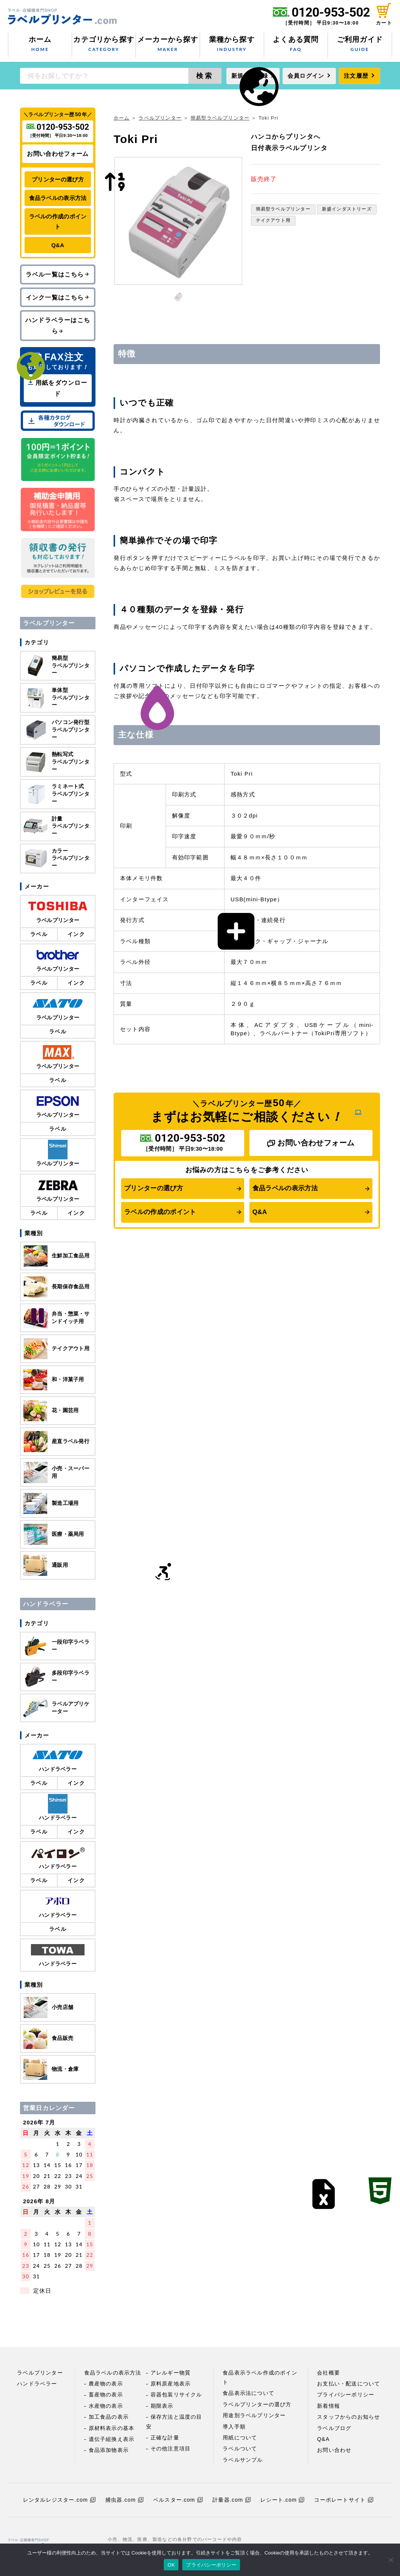 Image resolution: width=400 pixels, height=2576 pixels. I want to click on view asia-australia region settings, so click(259, 86).